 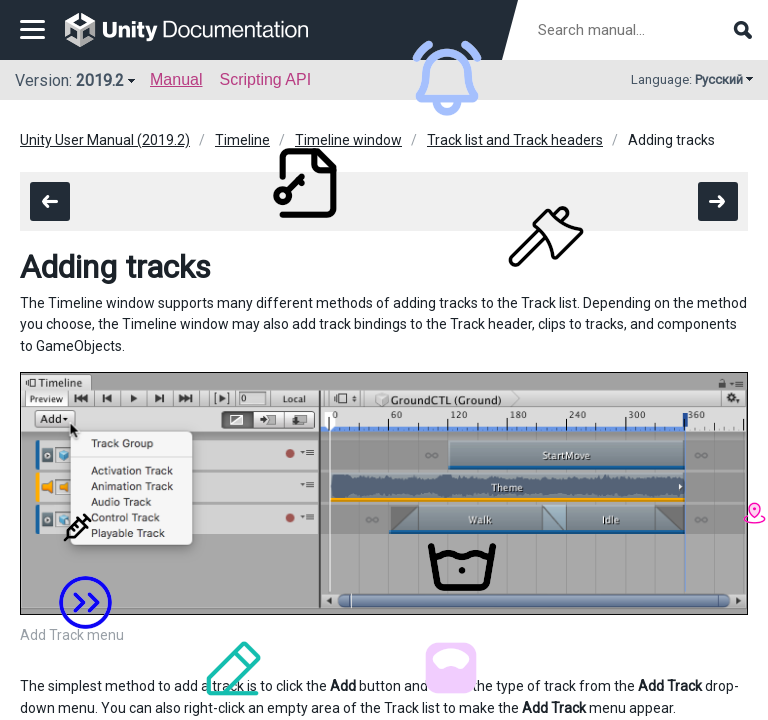 I want to click on indicates cold wash setting for laundry, so click(x=462, y=567).